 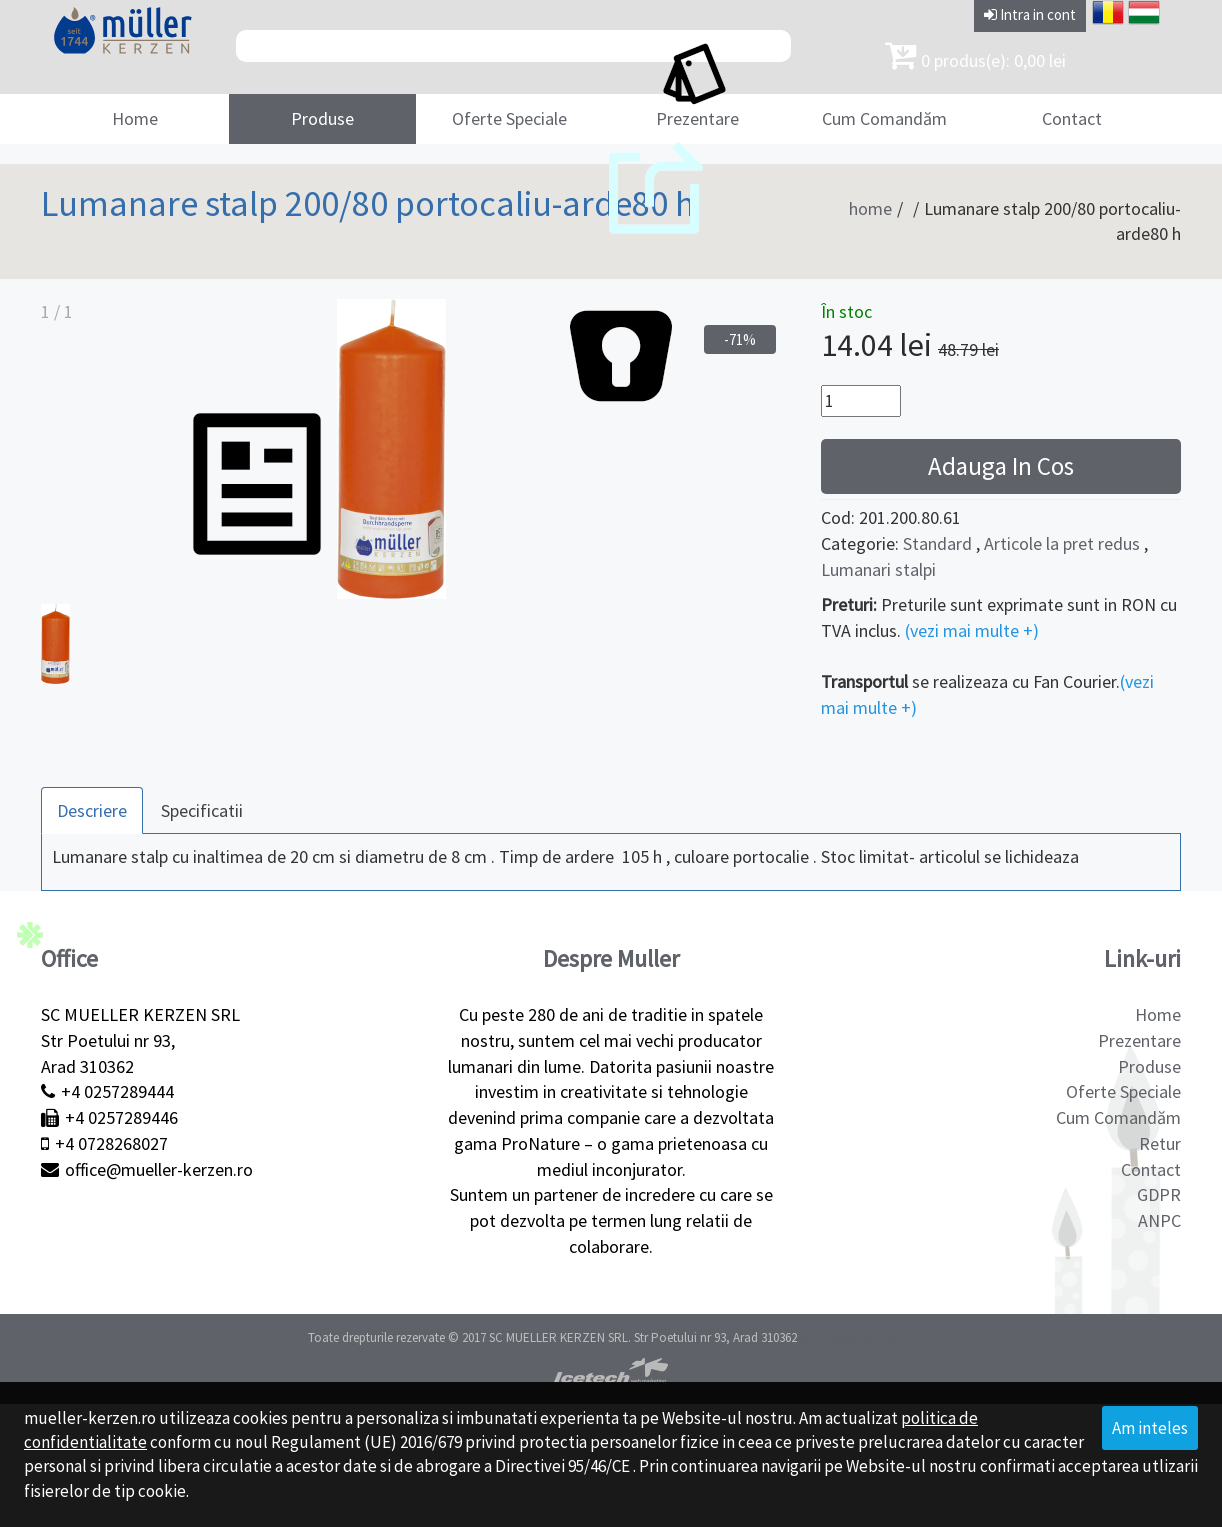 What do you see at coordinates (30, 935) in the screenshot?
I see `open scalar API documentation` at bounding box center [30, 935].